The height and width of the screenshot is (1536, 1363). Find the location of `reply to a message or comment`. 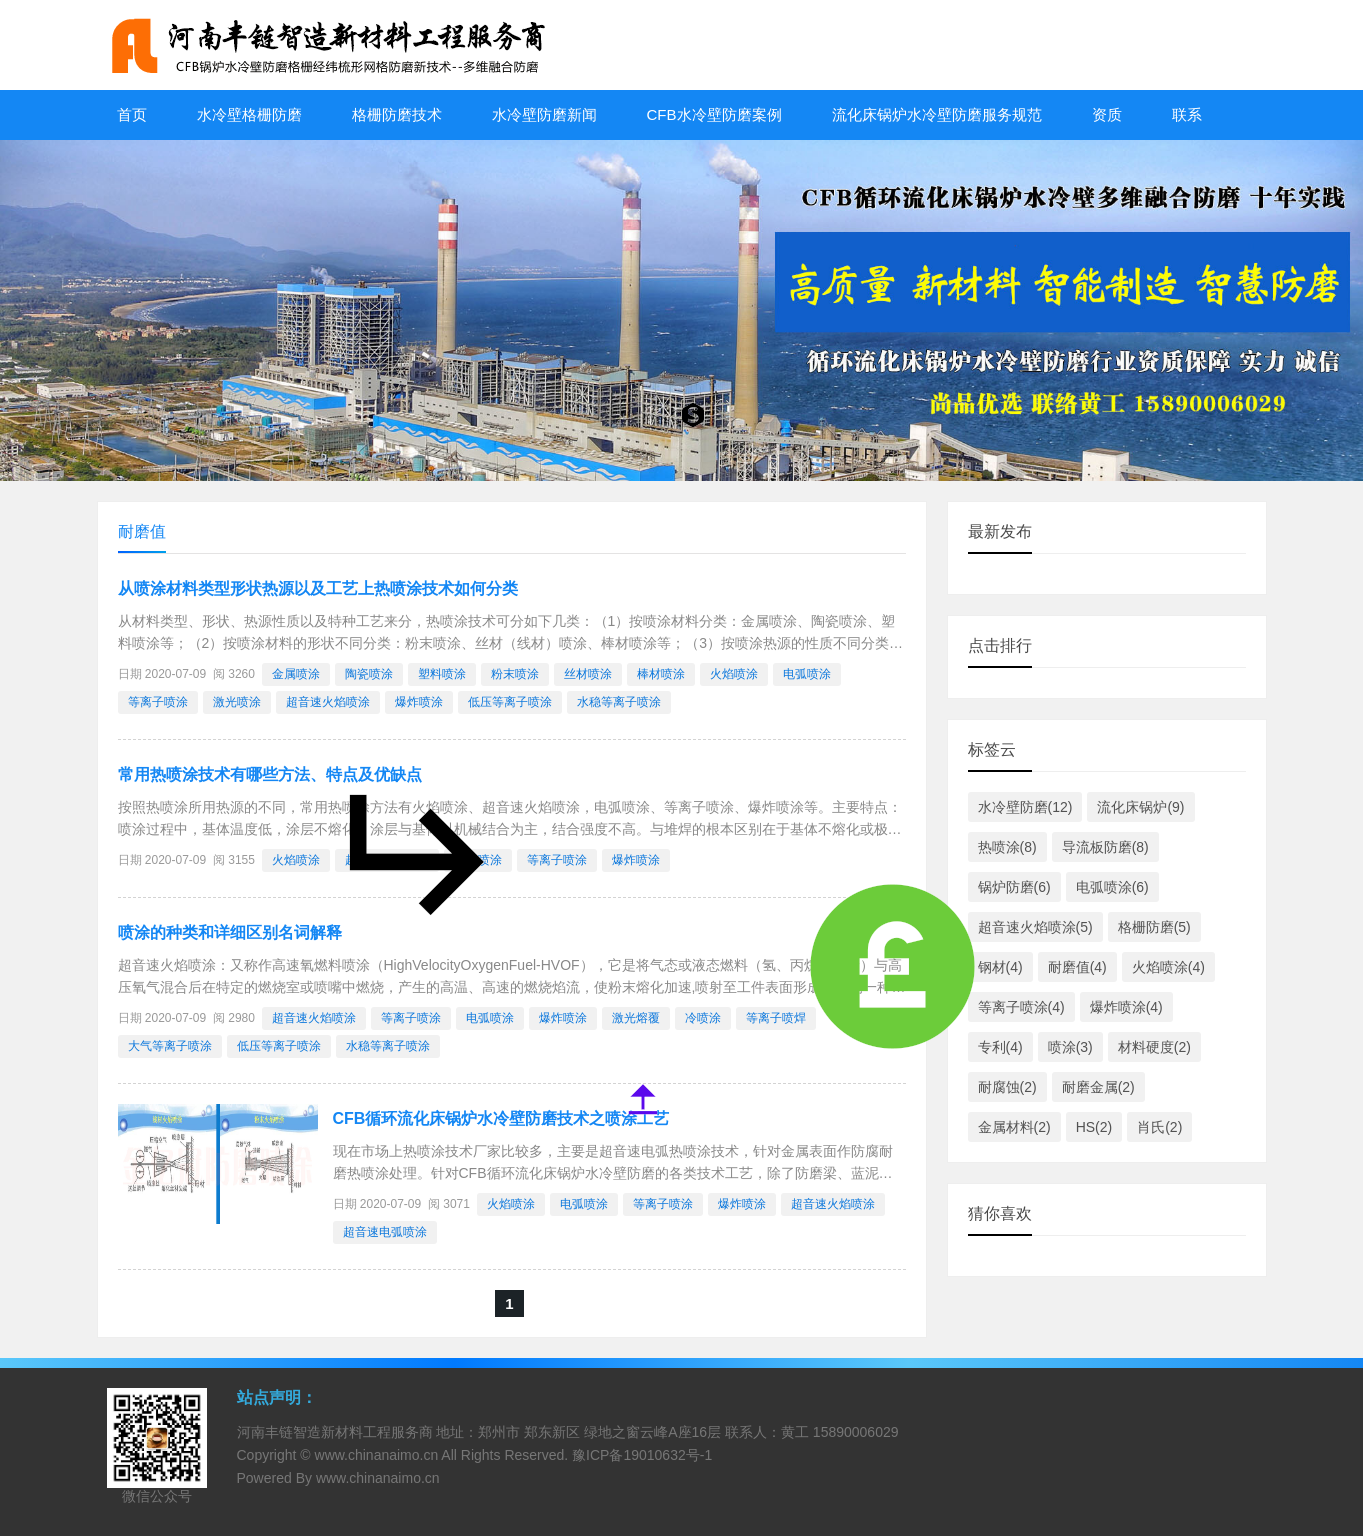

reply to a message or comment is located at coordinates (408, 853).